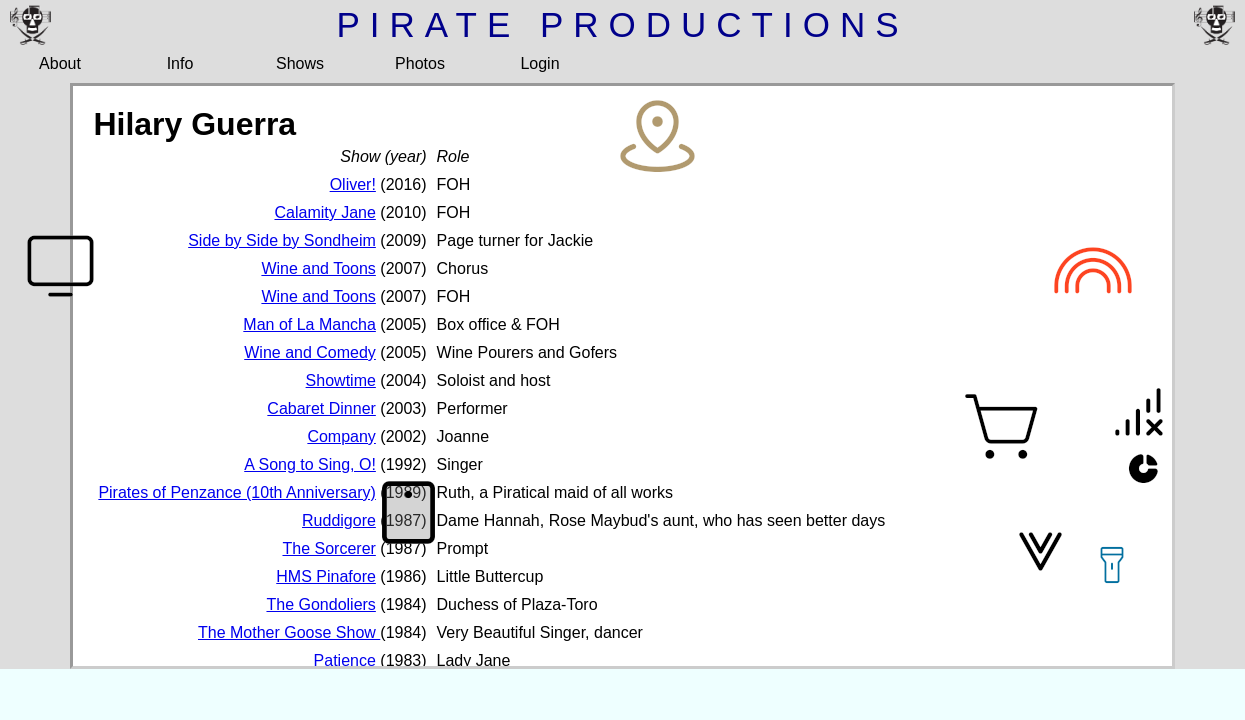 The height and width of the screenshot is (720, 1245). Describe the element at coordinates (408, 512) in the screenshot. I see `tablet device with front-facing camera` at that location.